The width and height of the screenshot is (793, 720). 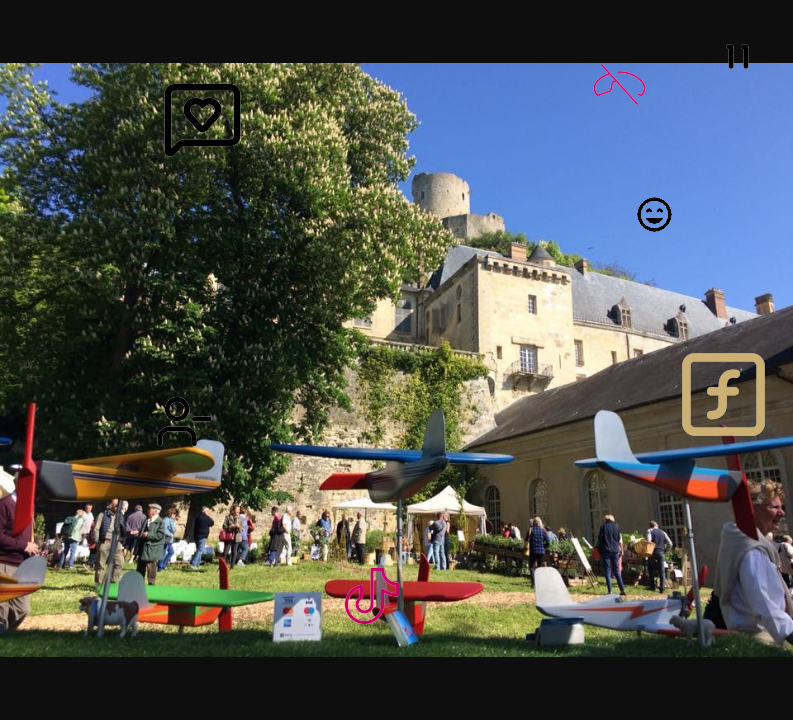 I want to click on remove a user or contact, so click(x=184, y=421).